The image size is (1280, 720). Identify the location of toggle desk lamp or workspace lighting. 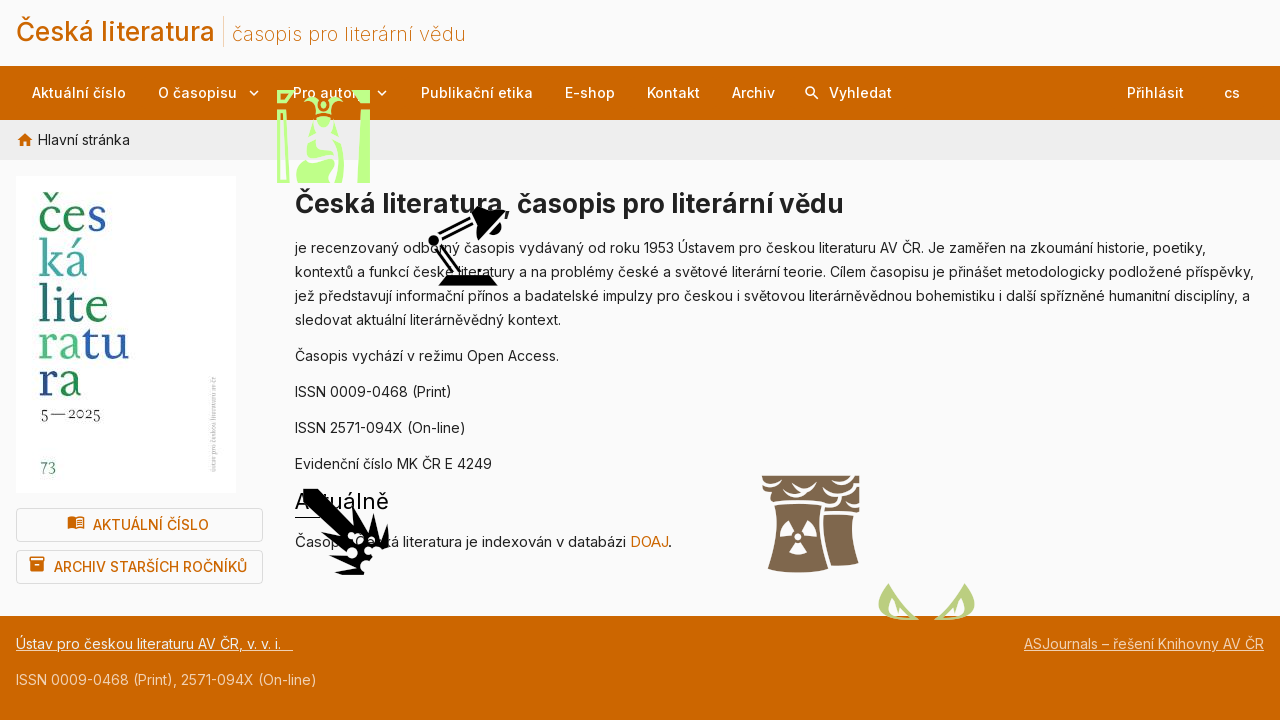
(468, 246).